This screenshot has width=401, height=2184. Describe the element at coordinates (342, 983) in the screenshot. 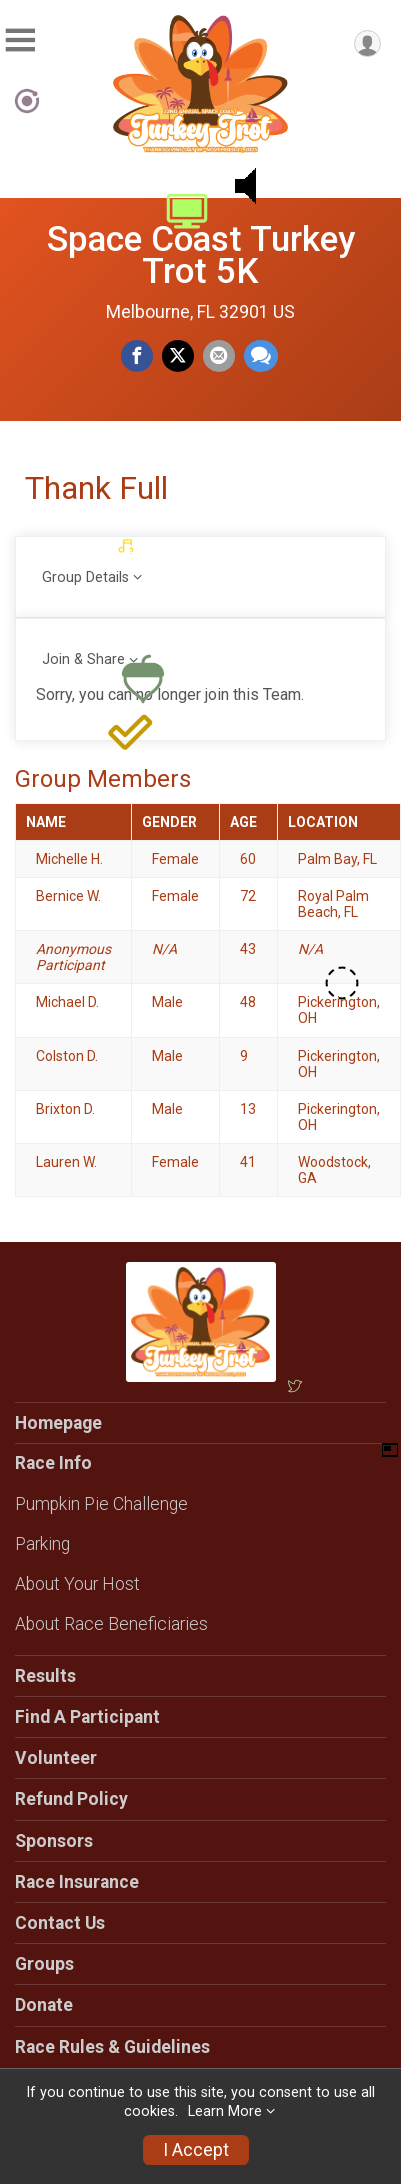

I see `create a new draft issue` at that location.